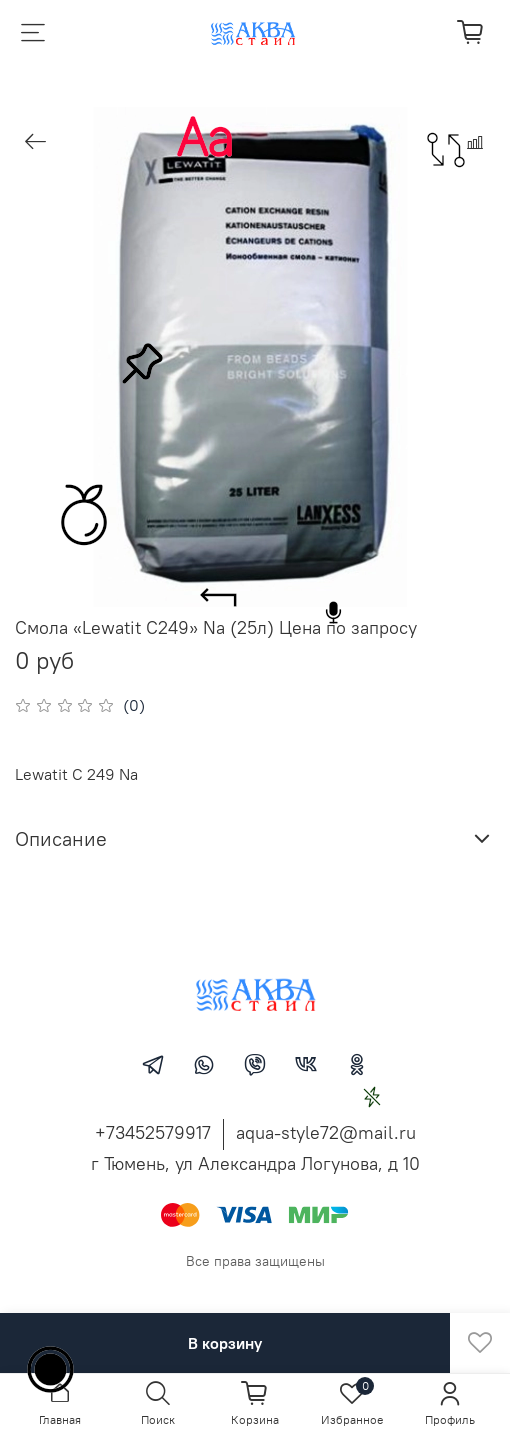  What do you see at coordinates (446, 150) in the screenshot?
I see `view file differences in version control` at bounding box center [446, 150].